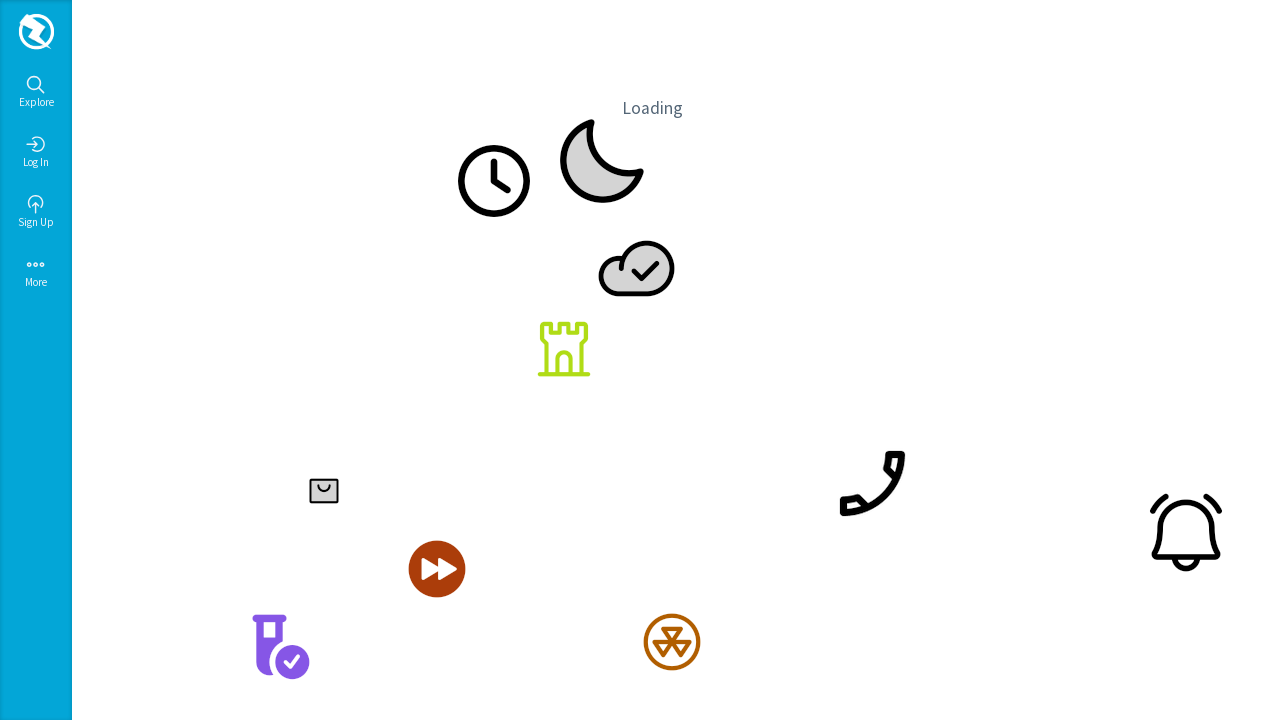 The image size is (1280, 720). Describe the element at coordinates (494, 181) in the screenshot. I see `view time or clock settings` at that location.